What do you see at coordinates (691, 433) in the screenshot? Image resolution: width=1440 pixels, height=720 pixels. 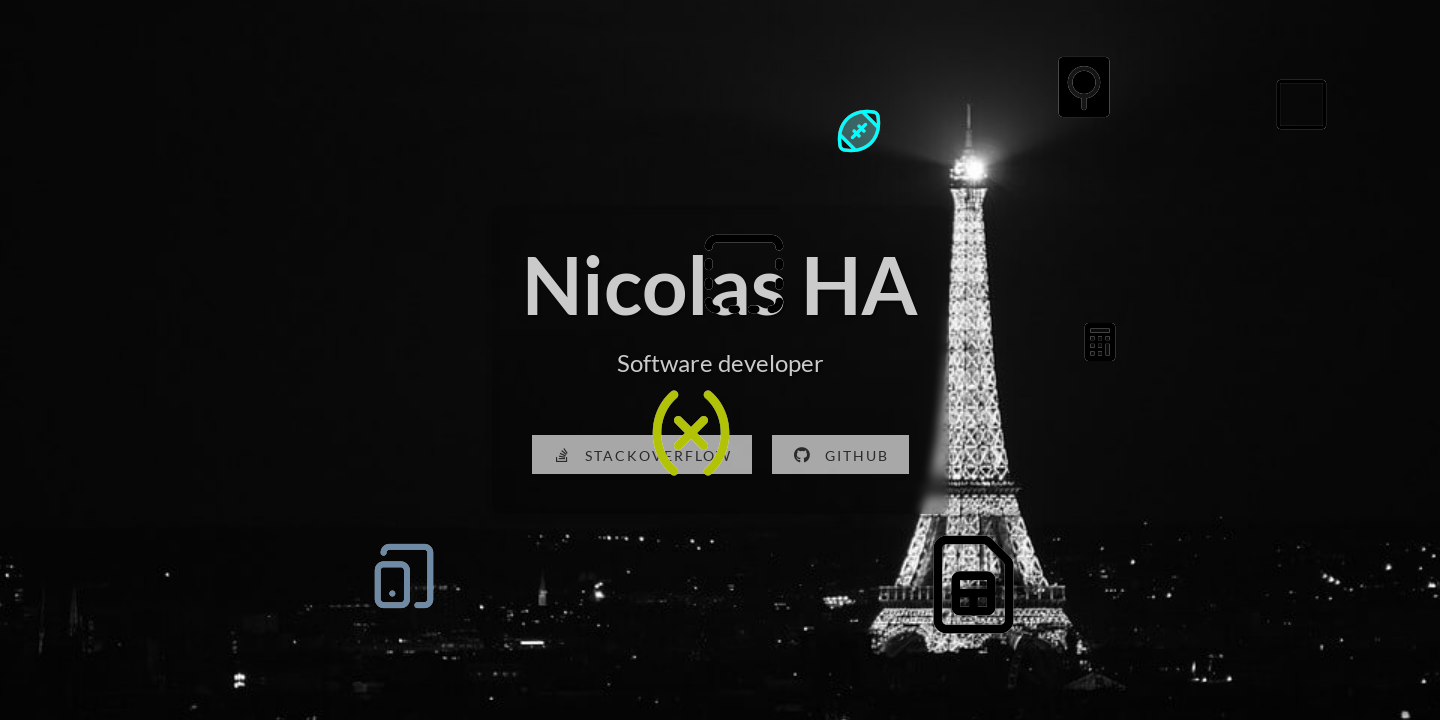 I see `represents a variable or dynamic value in code` at bounding box center [691, 433].